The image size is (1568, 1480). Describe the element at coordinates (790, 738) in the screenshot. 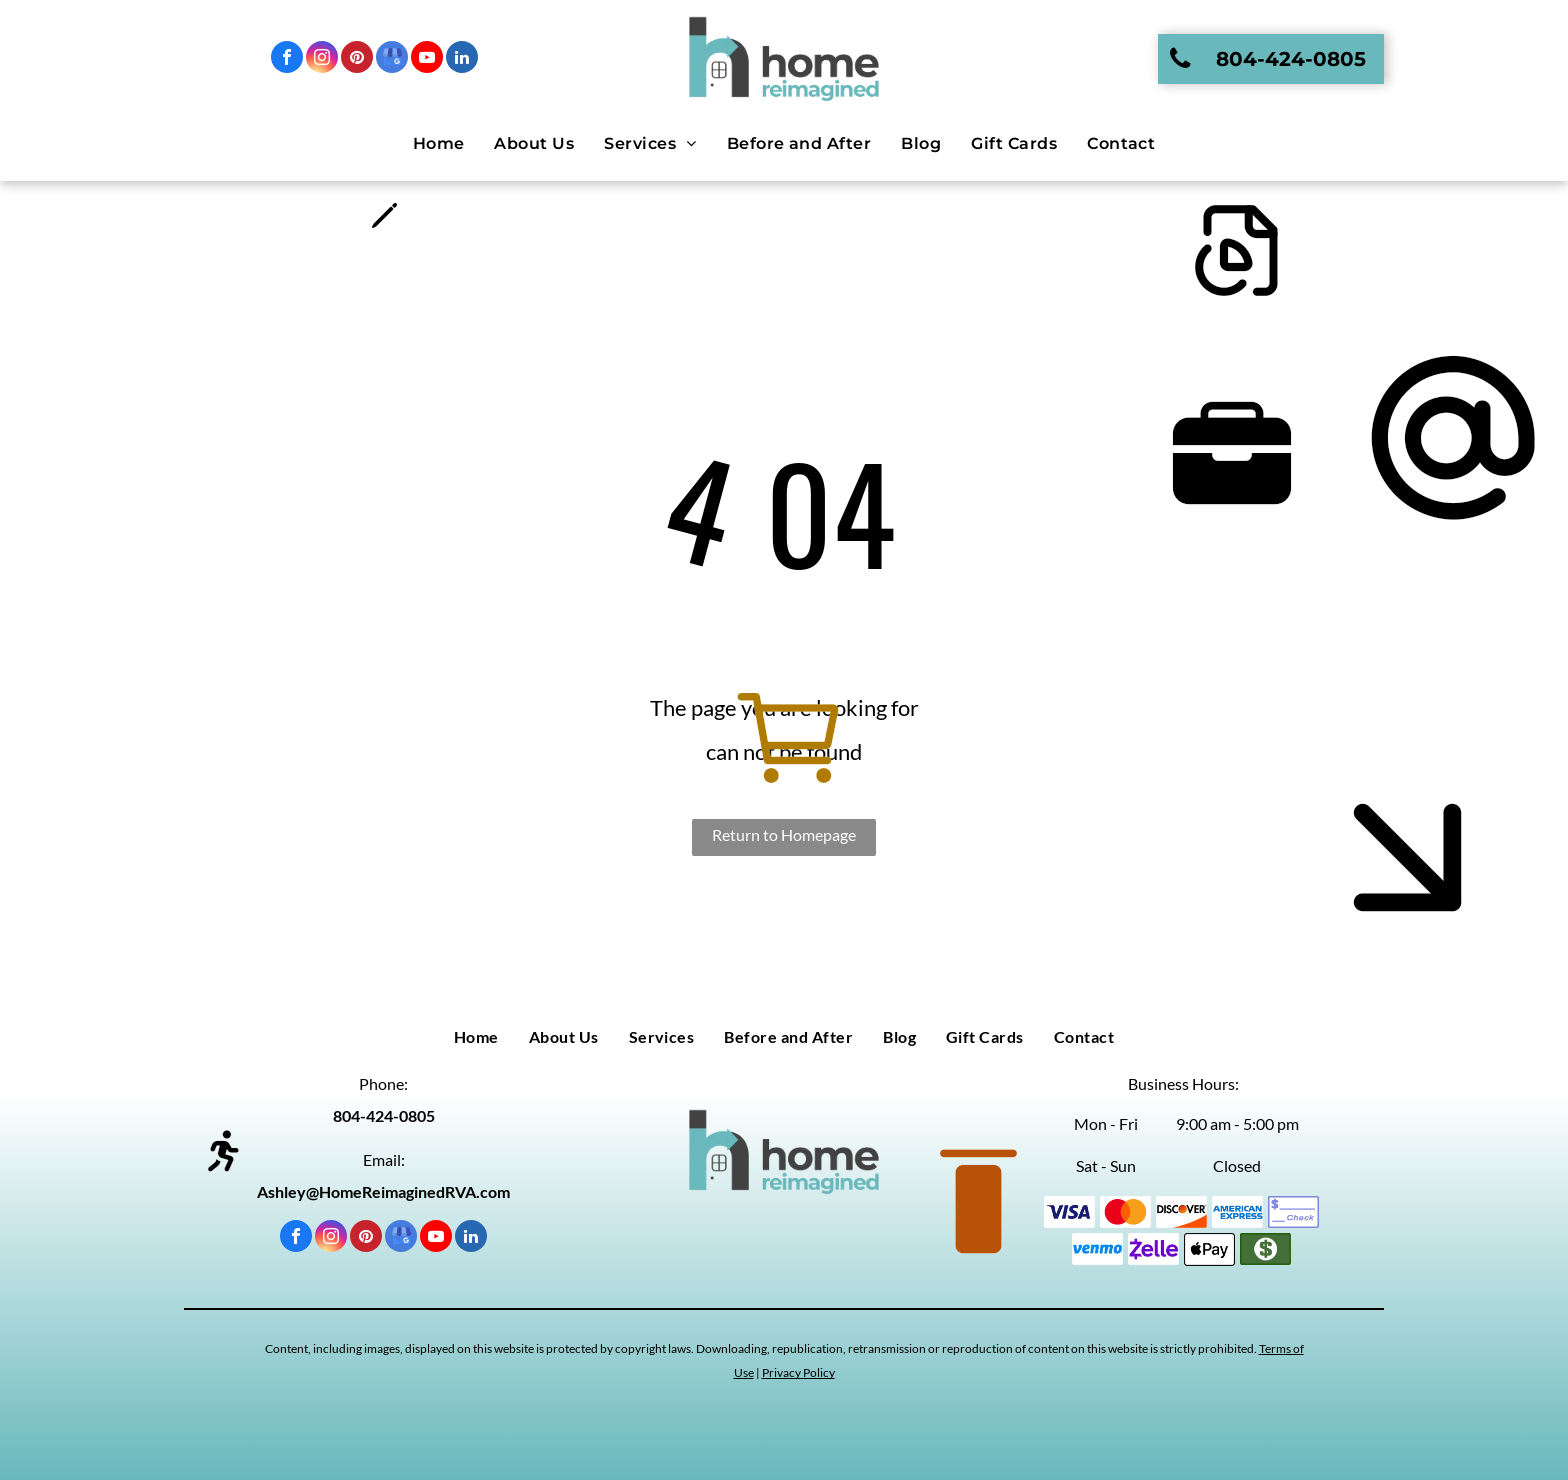

I see `view your shopping cart` at that location.